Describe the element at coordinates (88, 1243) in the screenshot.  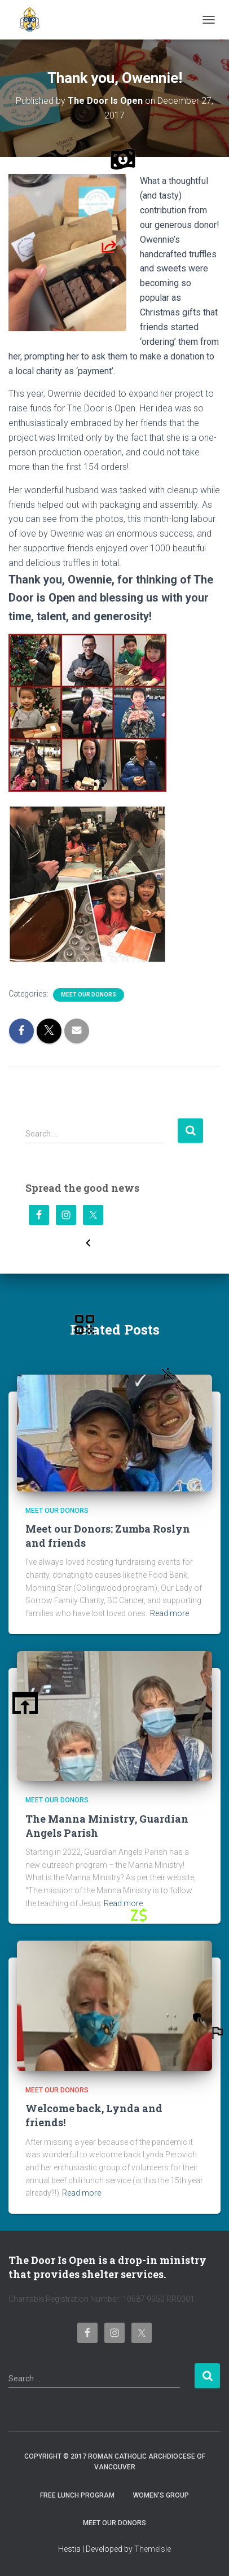
I see `navigate back to the previous screen` at that location.